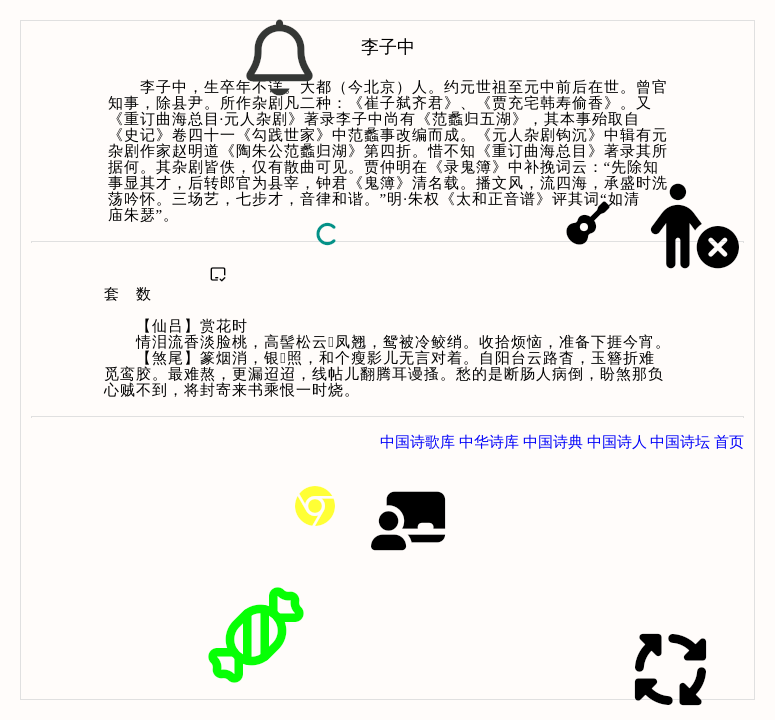  Describe the element at coordinates (218, 274) in the screenshot. I see `tablet device successfully connected` at that location.